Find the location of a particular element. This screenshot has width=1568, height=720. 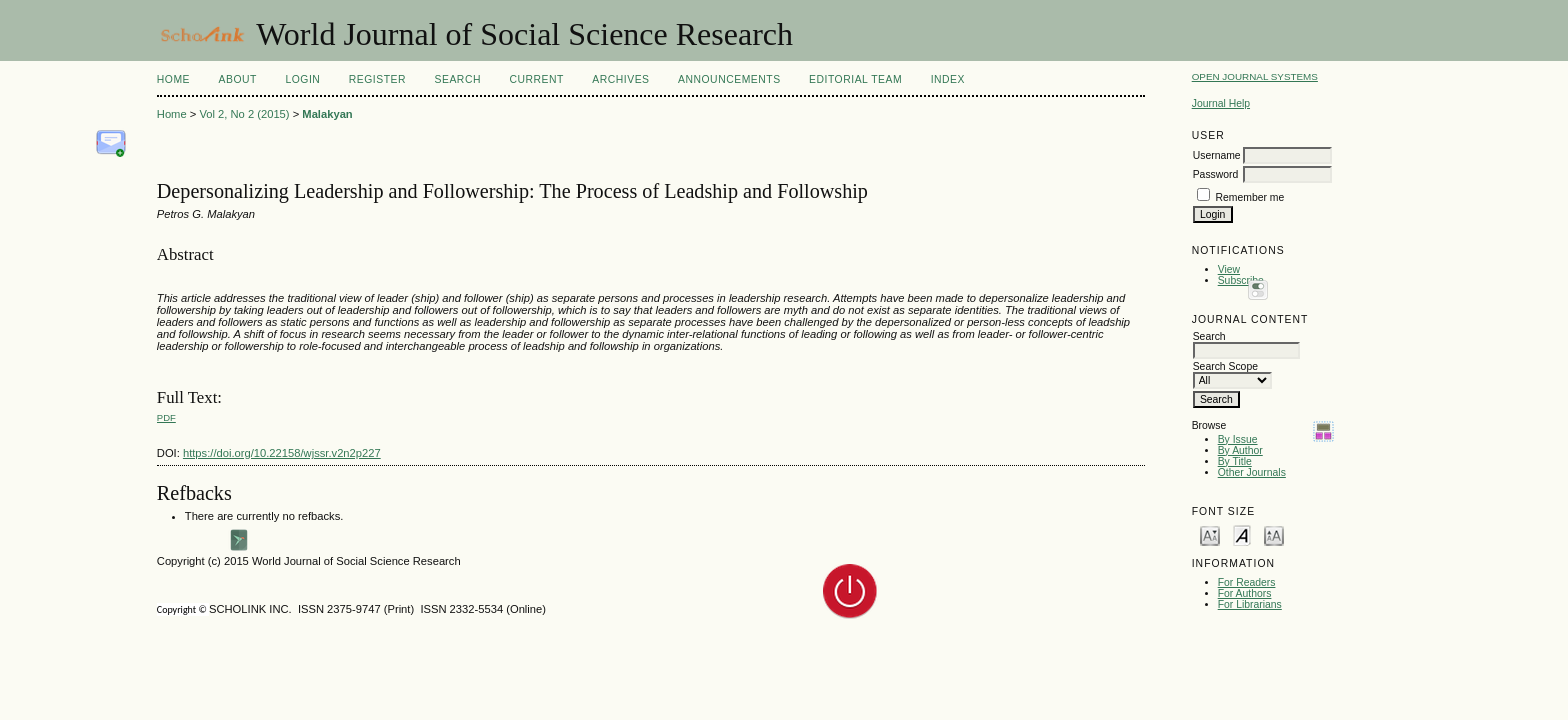

compose a new email message is located at coordinates (111, 142).